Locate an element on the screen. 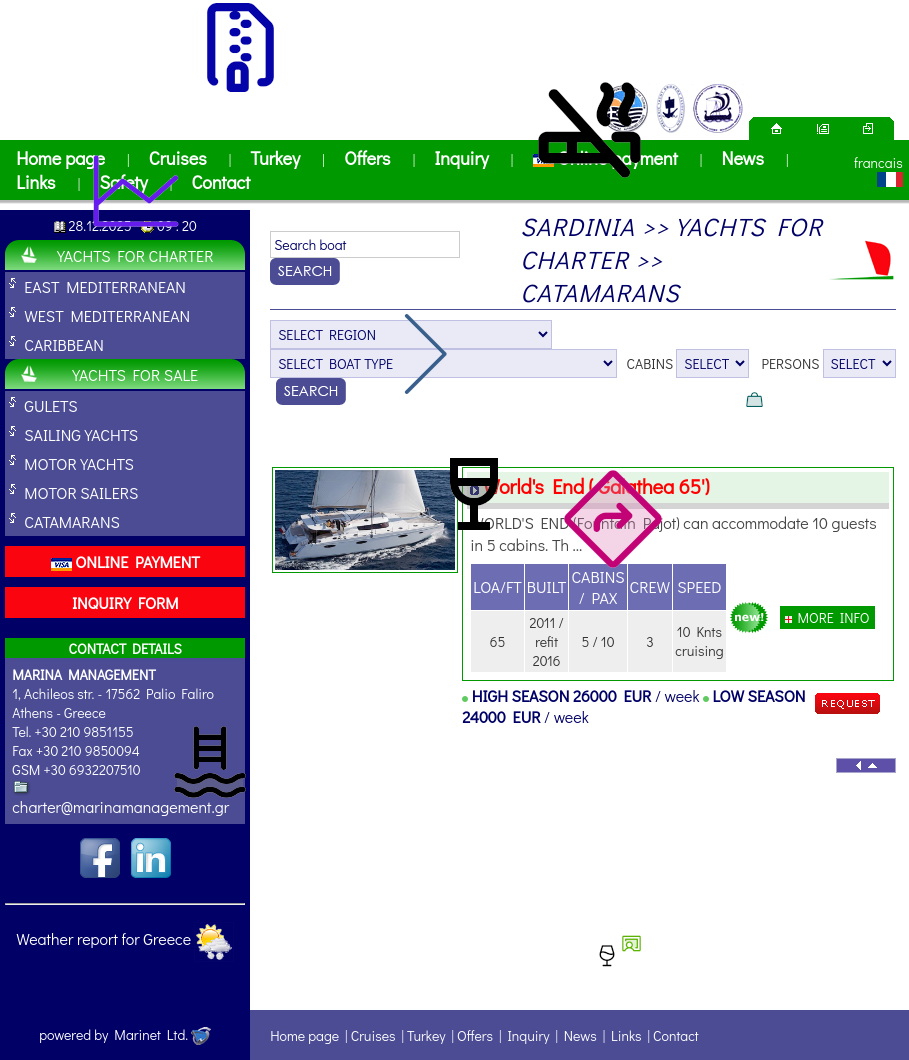 The image size is (909, 1060). indicates a turn or direction in navigation is located at coordinates (613, 519).